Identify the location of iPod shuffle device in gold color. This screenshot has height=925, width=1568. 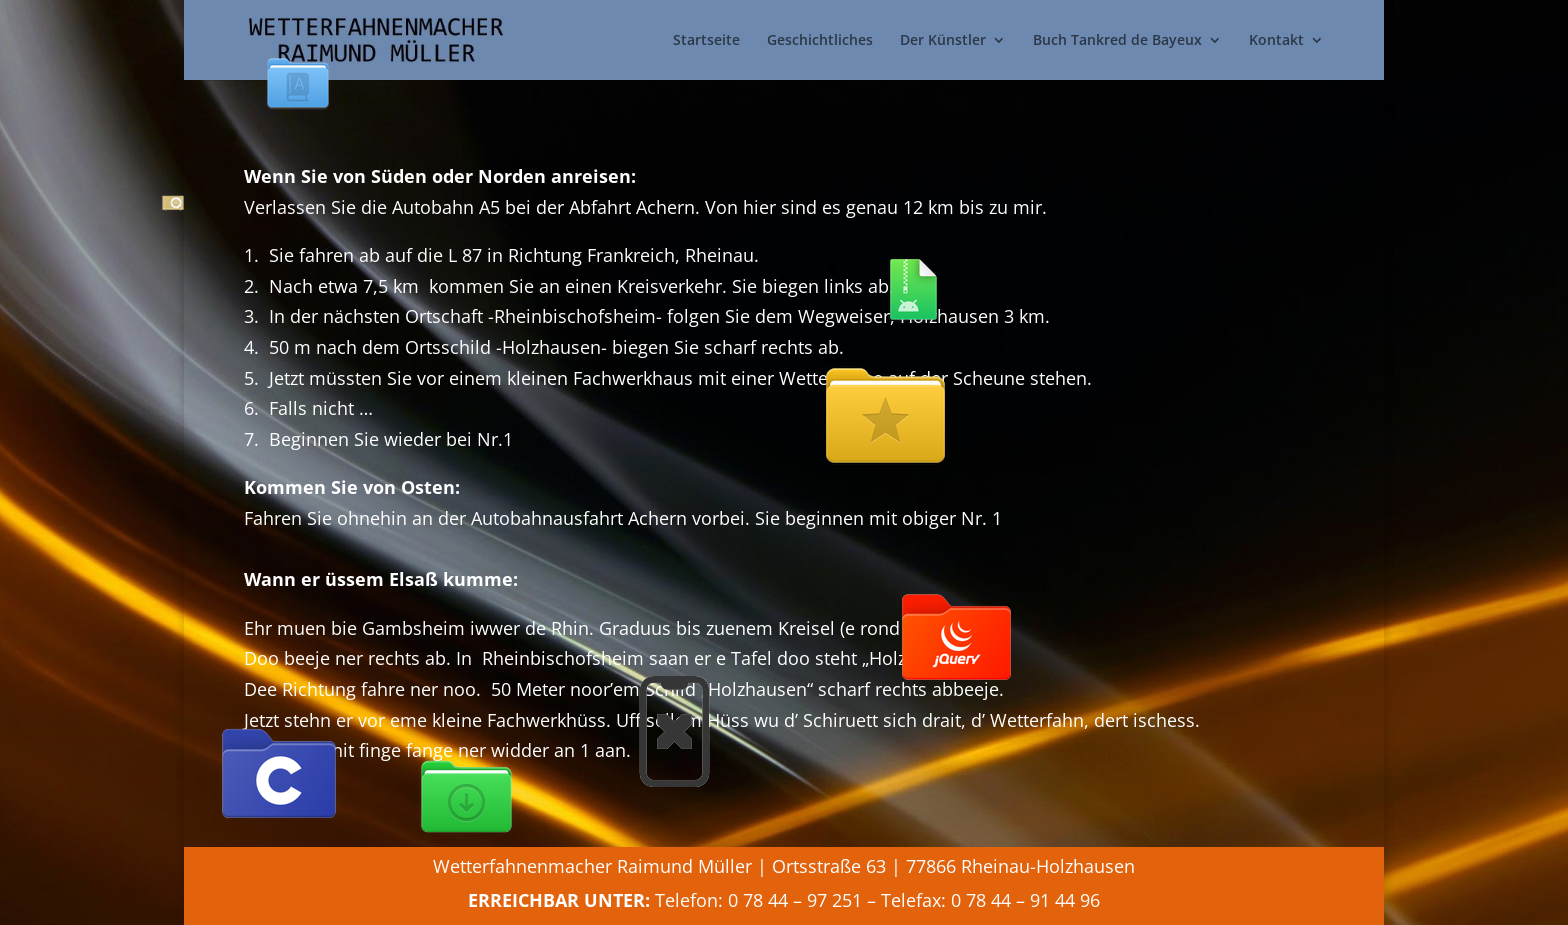
(173, 199).